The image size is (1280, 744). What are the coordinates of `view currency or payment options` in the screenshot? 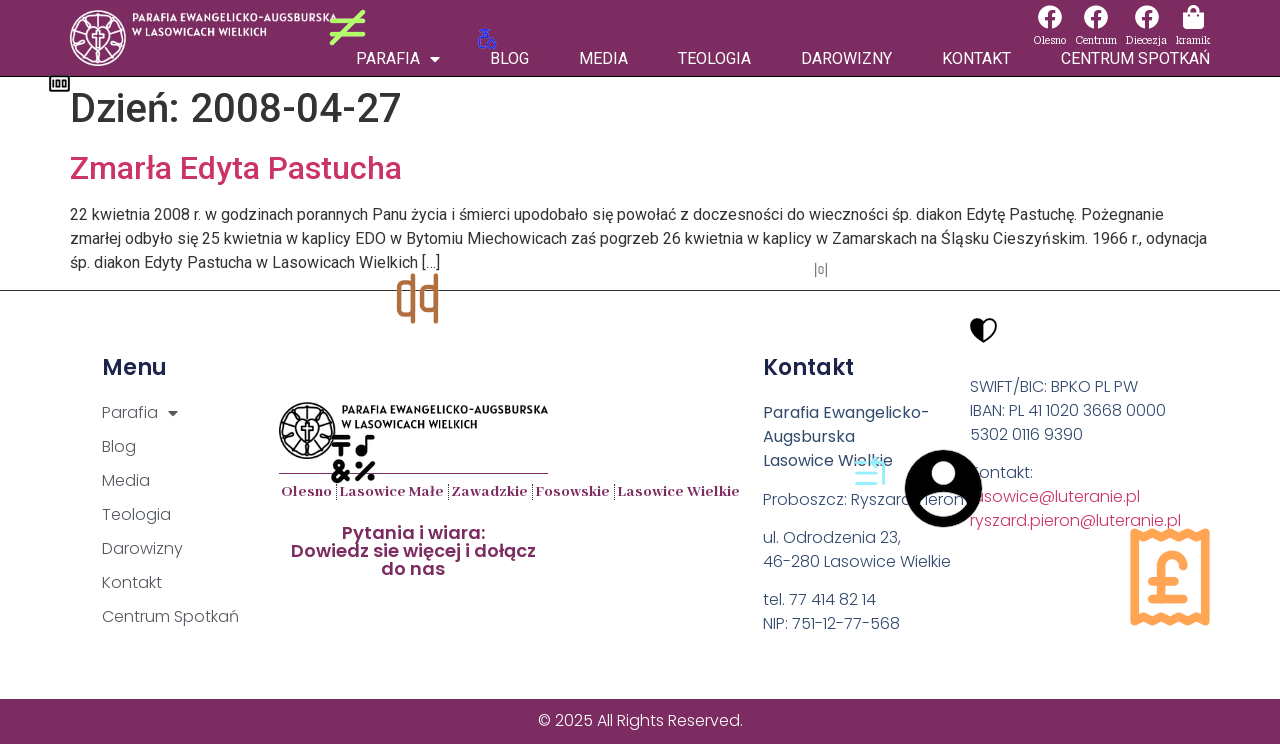 It's located at (59, 83).